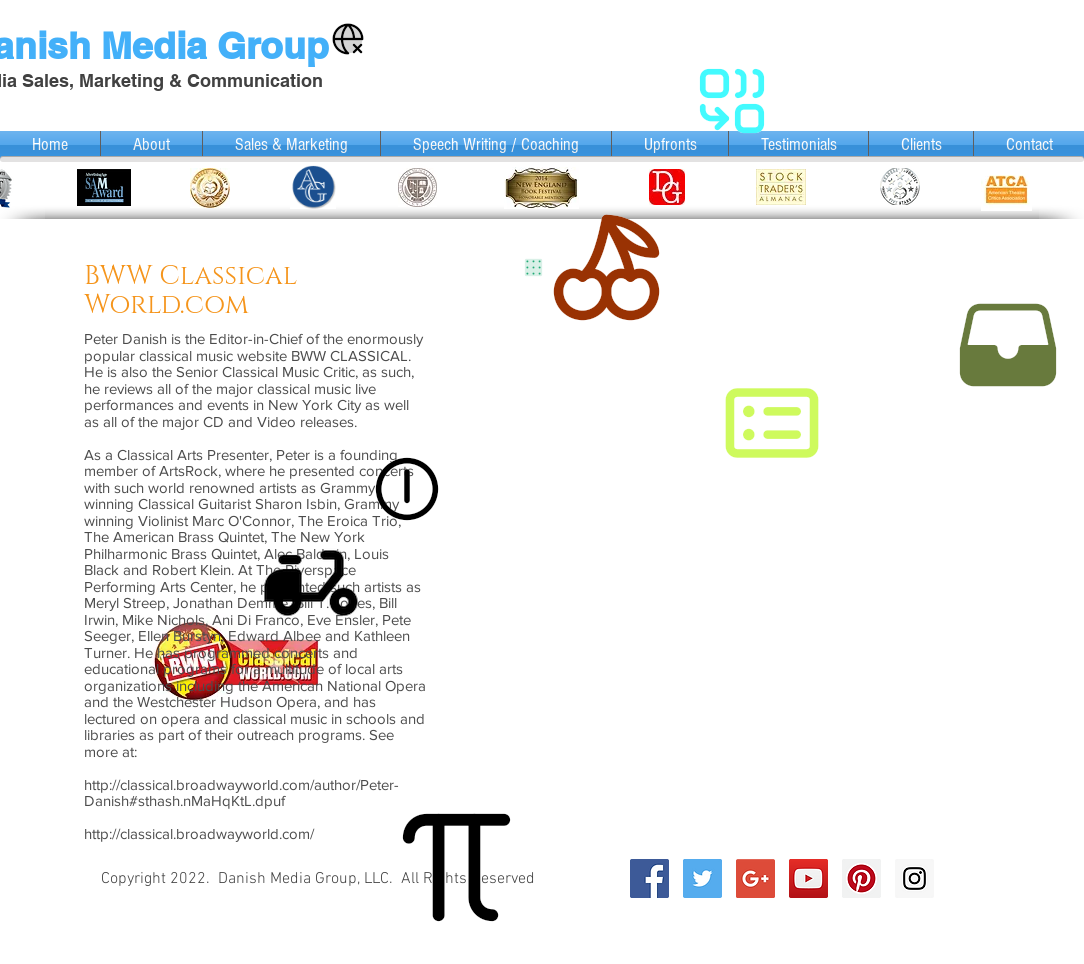  I want to click on no internet connection, so click(348, 39).